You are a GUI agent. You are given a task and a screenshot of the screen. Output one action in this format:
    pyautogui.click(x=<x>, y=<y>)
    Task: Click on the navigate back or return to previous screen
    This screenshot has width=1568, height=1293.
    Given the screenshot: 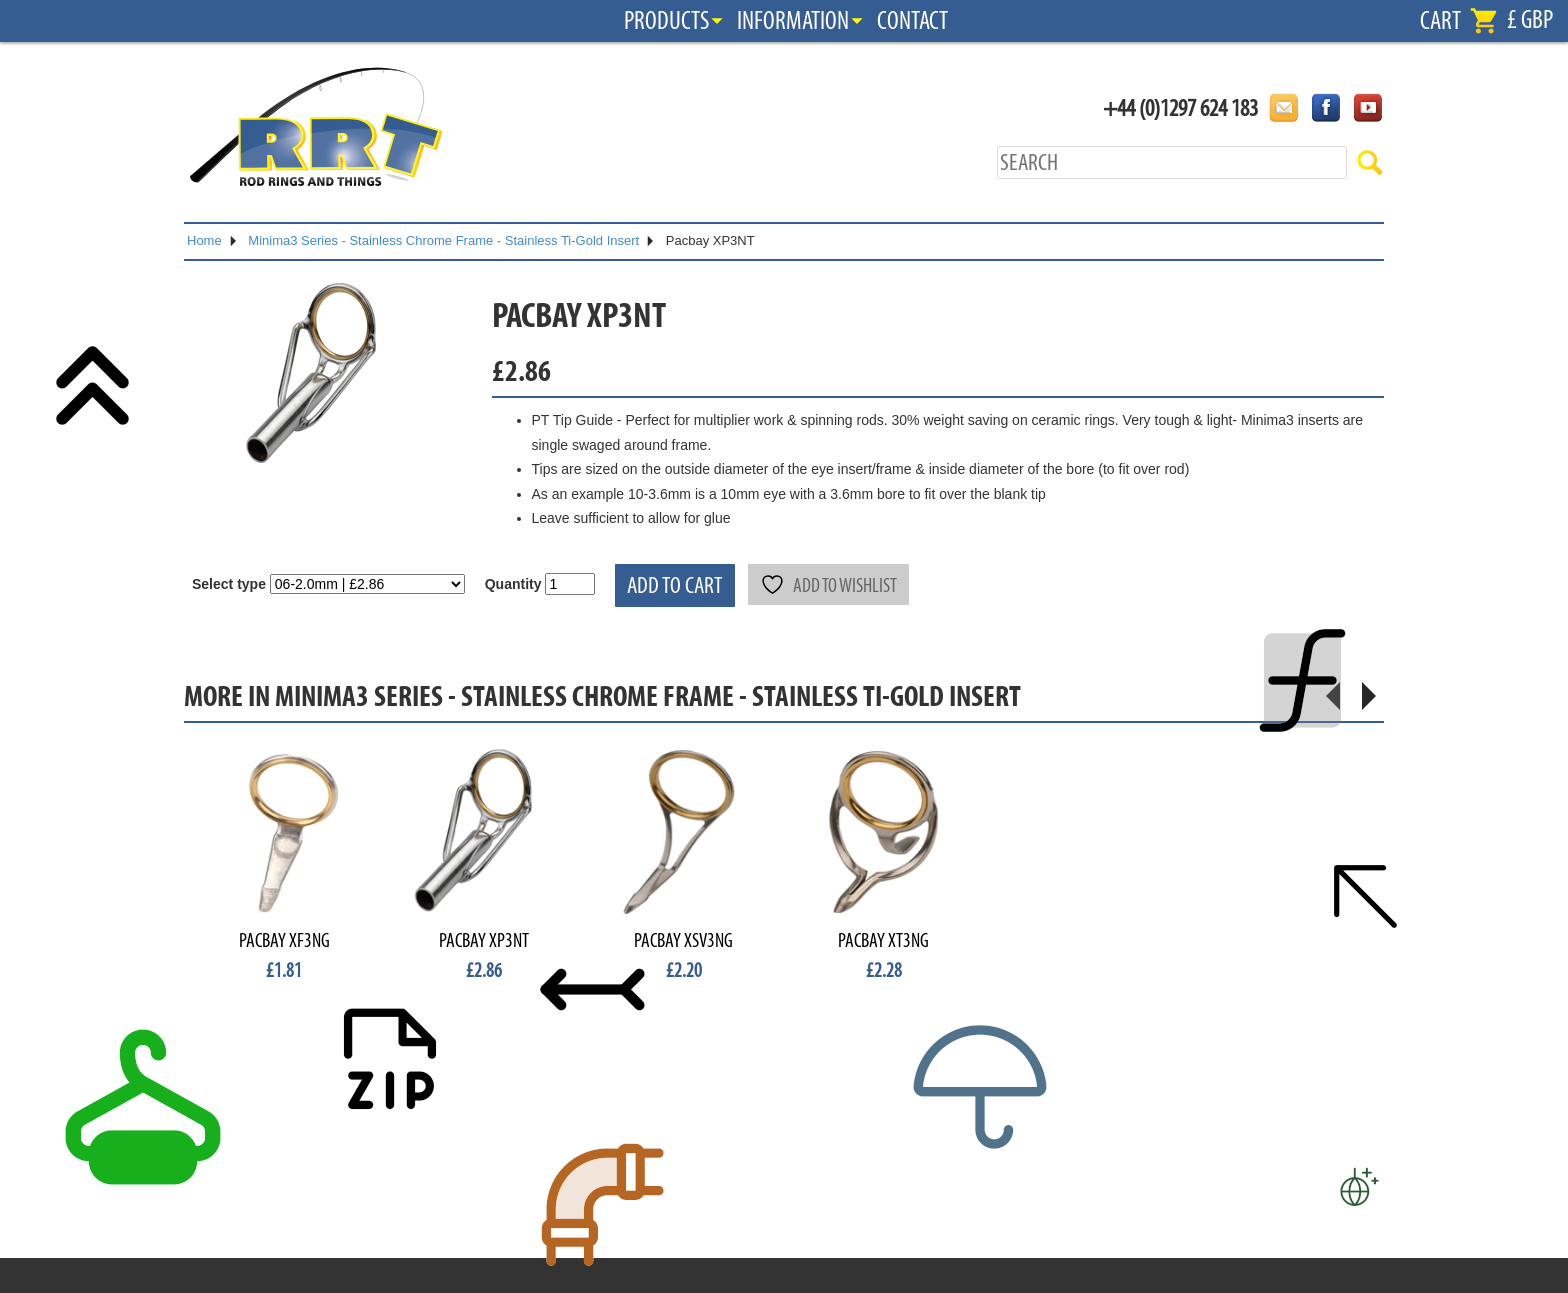 What is the action you would take?
    pyautogui.click(x=1365, y=896)
    